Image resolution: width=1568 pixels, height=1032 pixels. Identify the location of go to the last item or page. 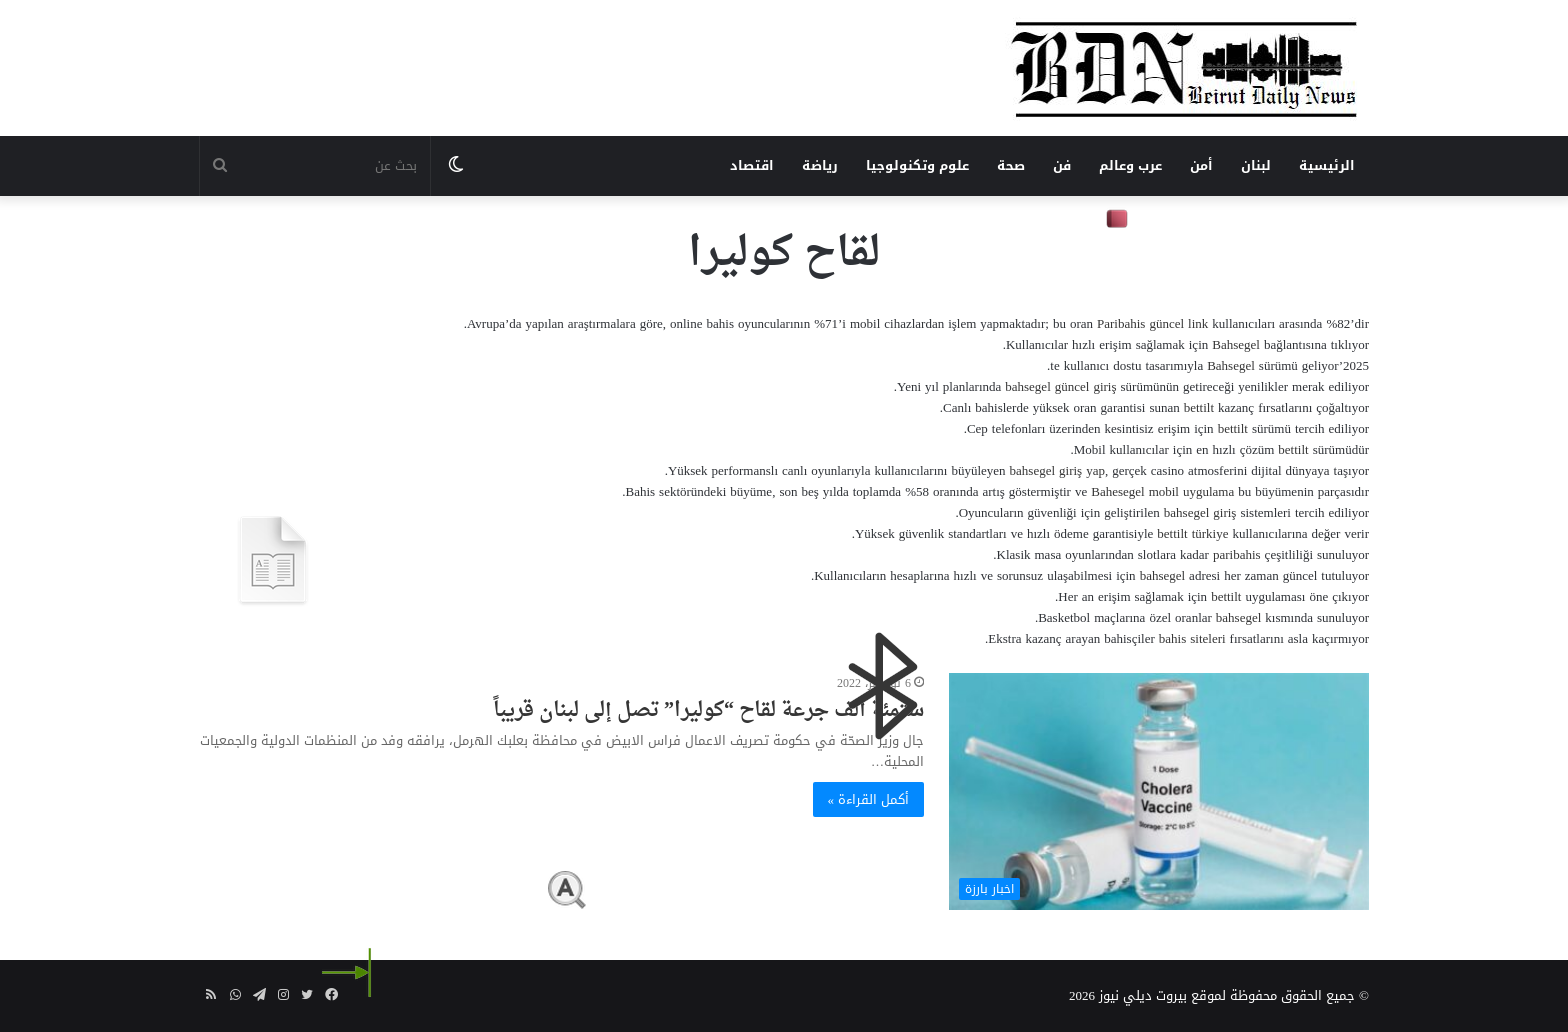
(346, 972).